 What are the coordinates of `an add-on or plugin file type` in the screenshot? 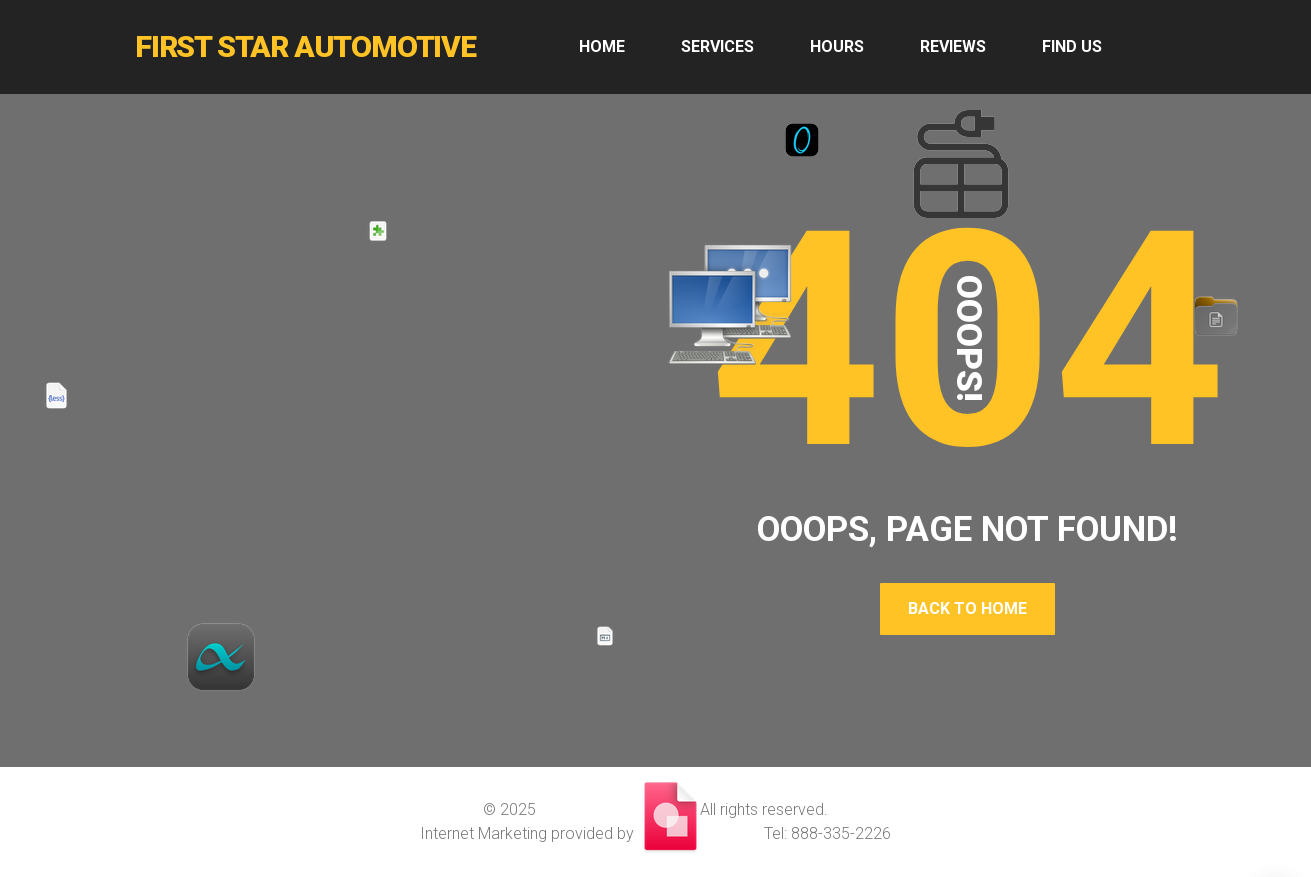 It's located at (378, 231).